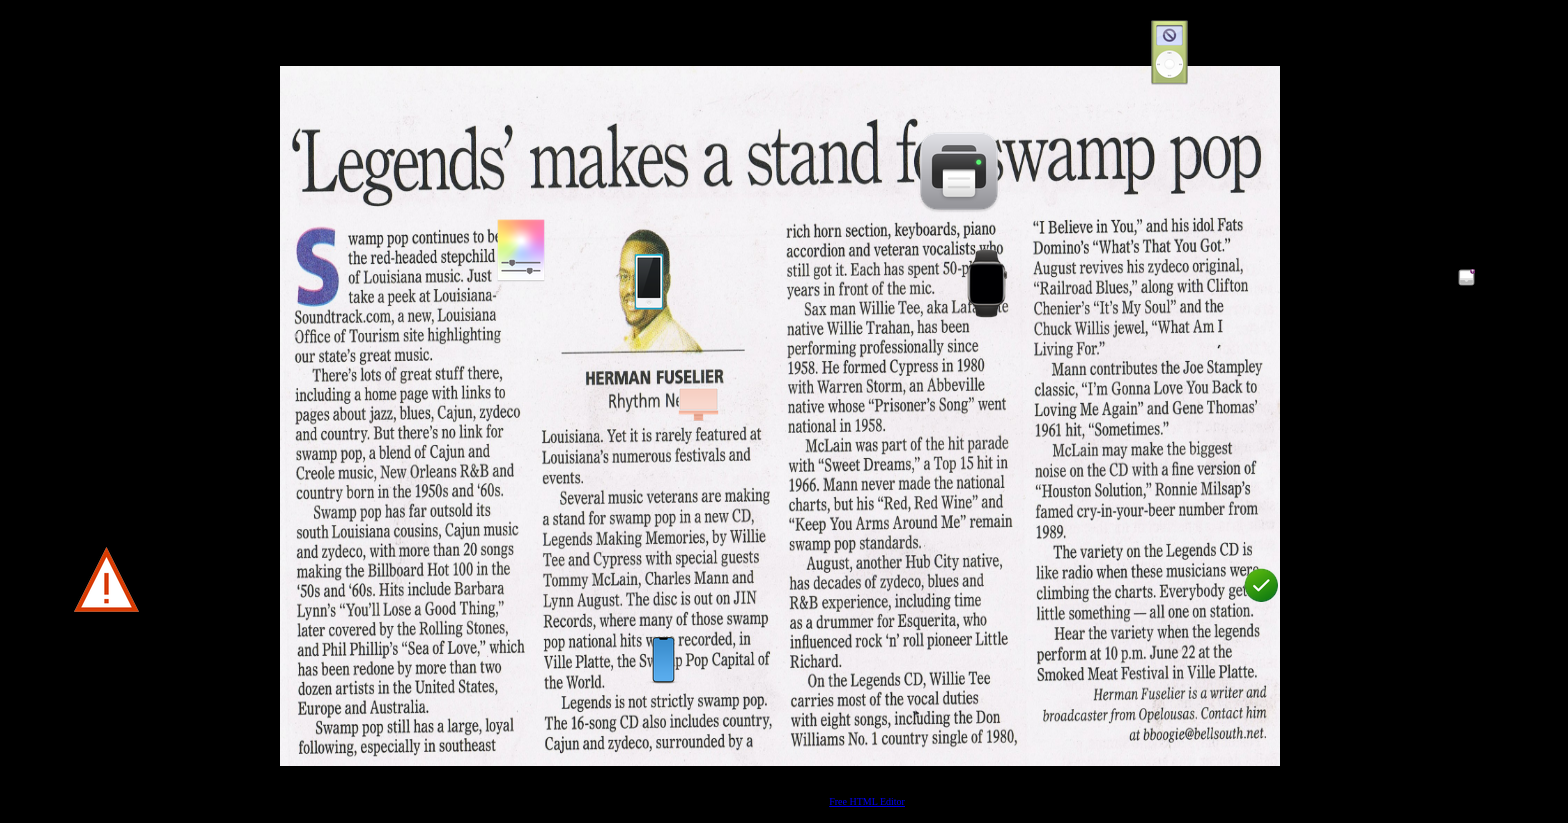  I want to click on indicates a sync warning or issue with OneDrive, so click(106, 579).